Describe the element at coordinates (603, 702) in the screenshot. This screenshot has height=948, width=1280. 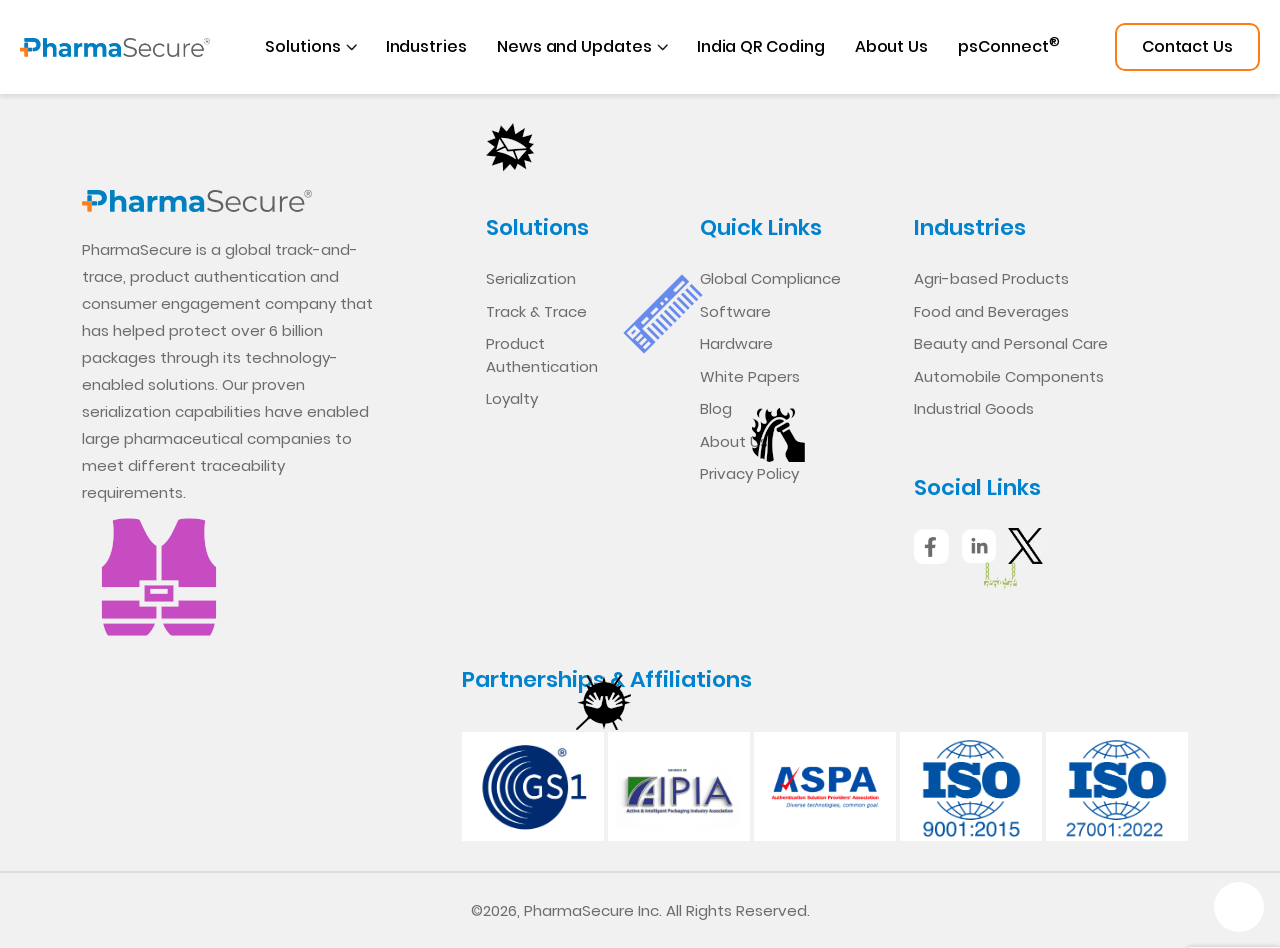
I see `activate magic or special ability` at that location.